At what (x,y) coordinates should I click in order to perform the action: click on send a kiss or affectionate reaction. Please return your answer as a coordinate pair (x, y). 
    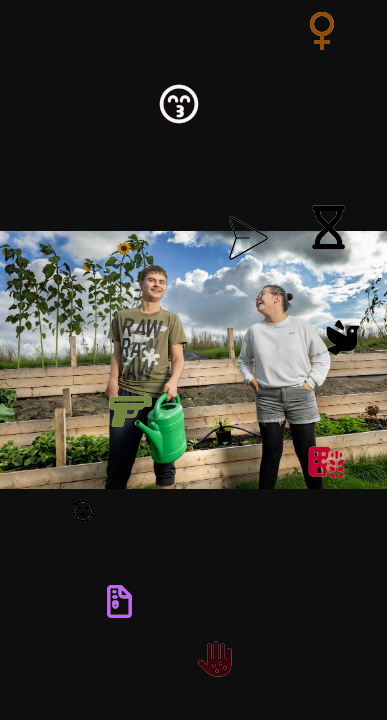
    Looking at the image, I should click on (179, 104).